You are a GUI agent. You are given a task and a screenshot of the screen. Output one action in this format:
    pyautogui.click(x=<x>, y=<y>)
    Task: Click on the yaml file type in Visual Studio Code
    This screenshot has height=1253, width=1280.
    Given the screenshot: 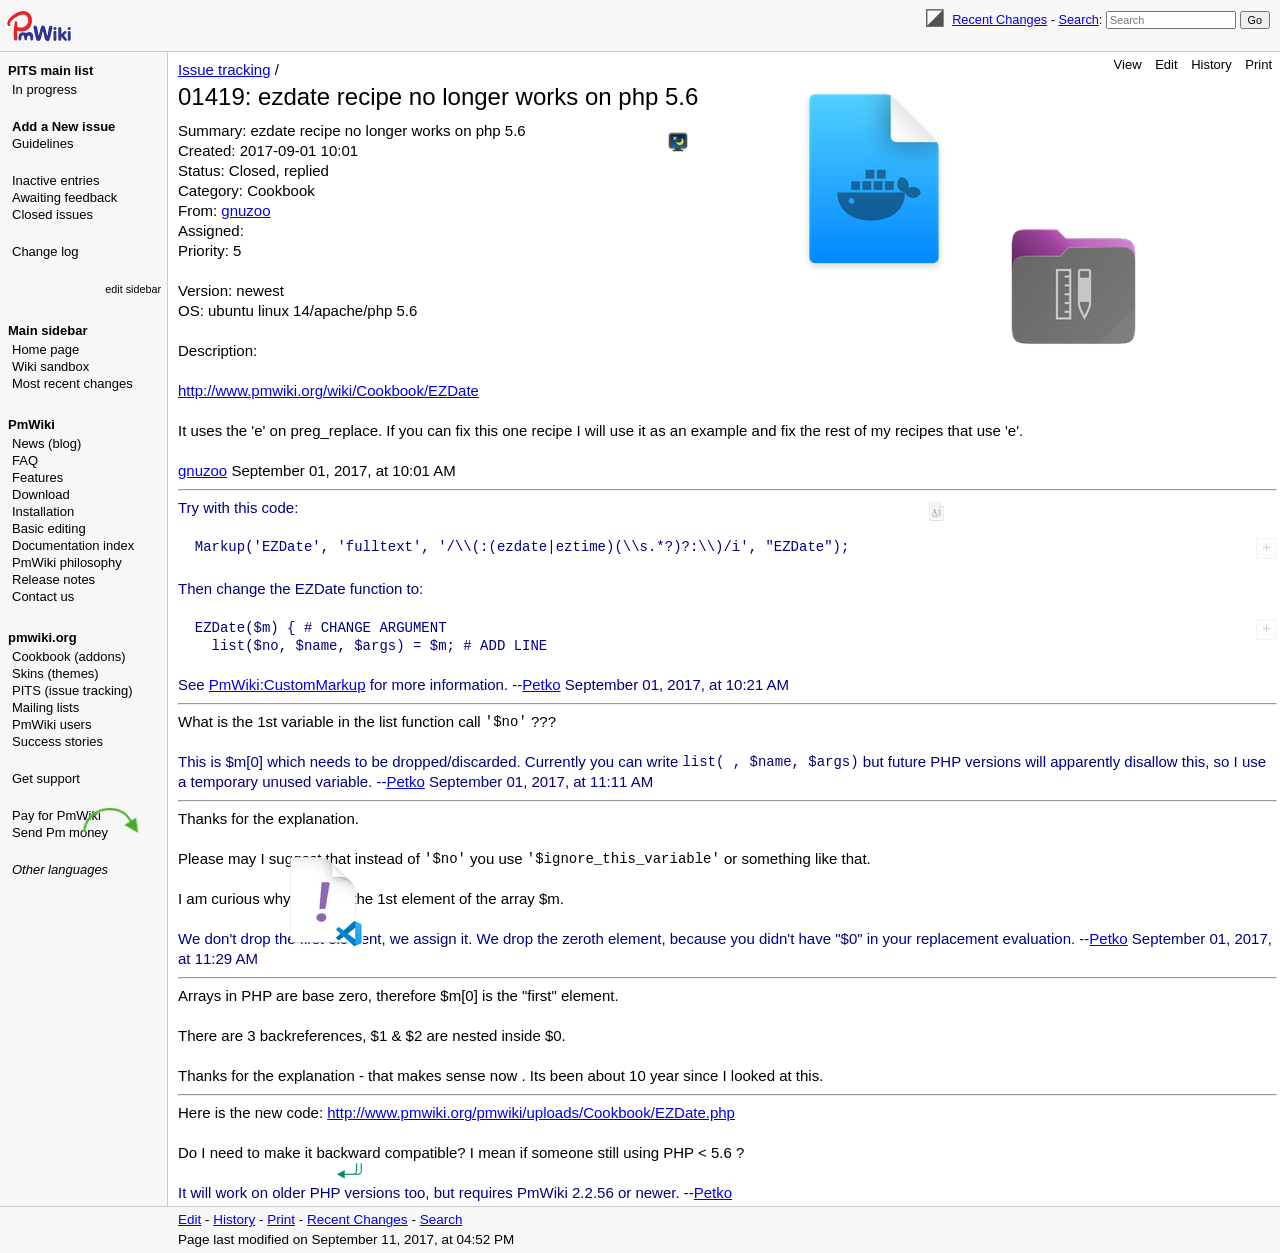 What is the action you would take?
    pyautogui.click(x=323, y=902)
    